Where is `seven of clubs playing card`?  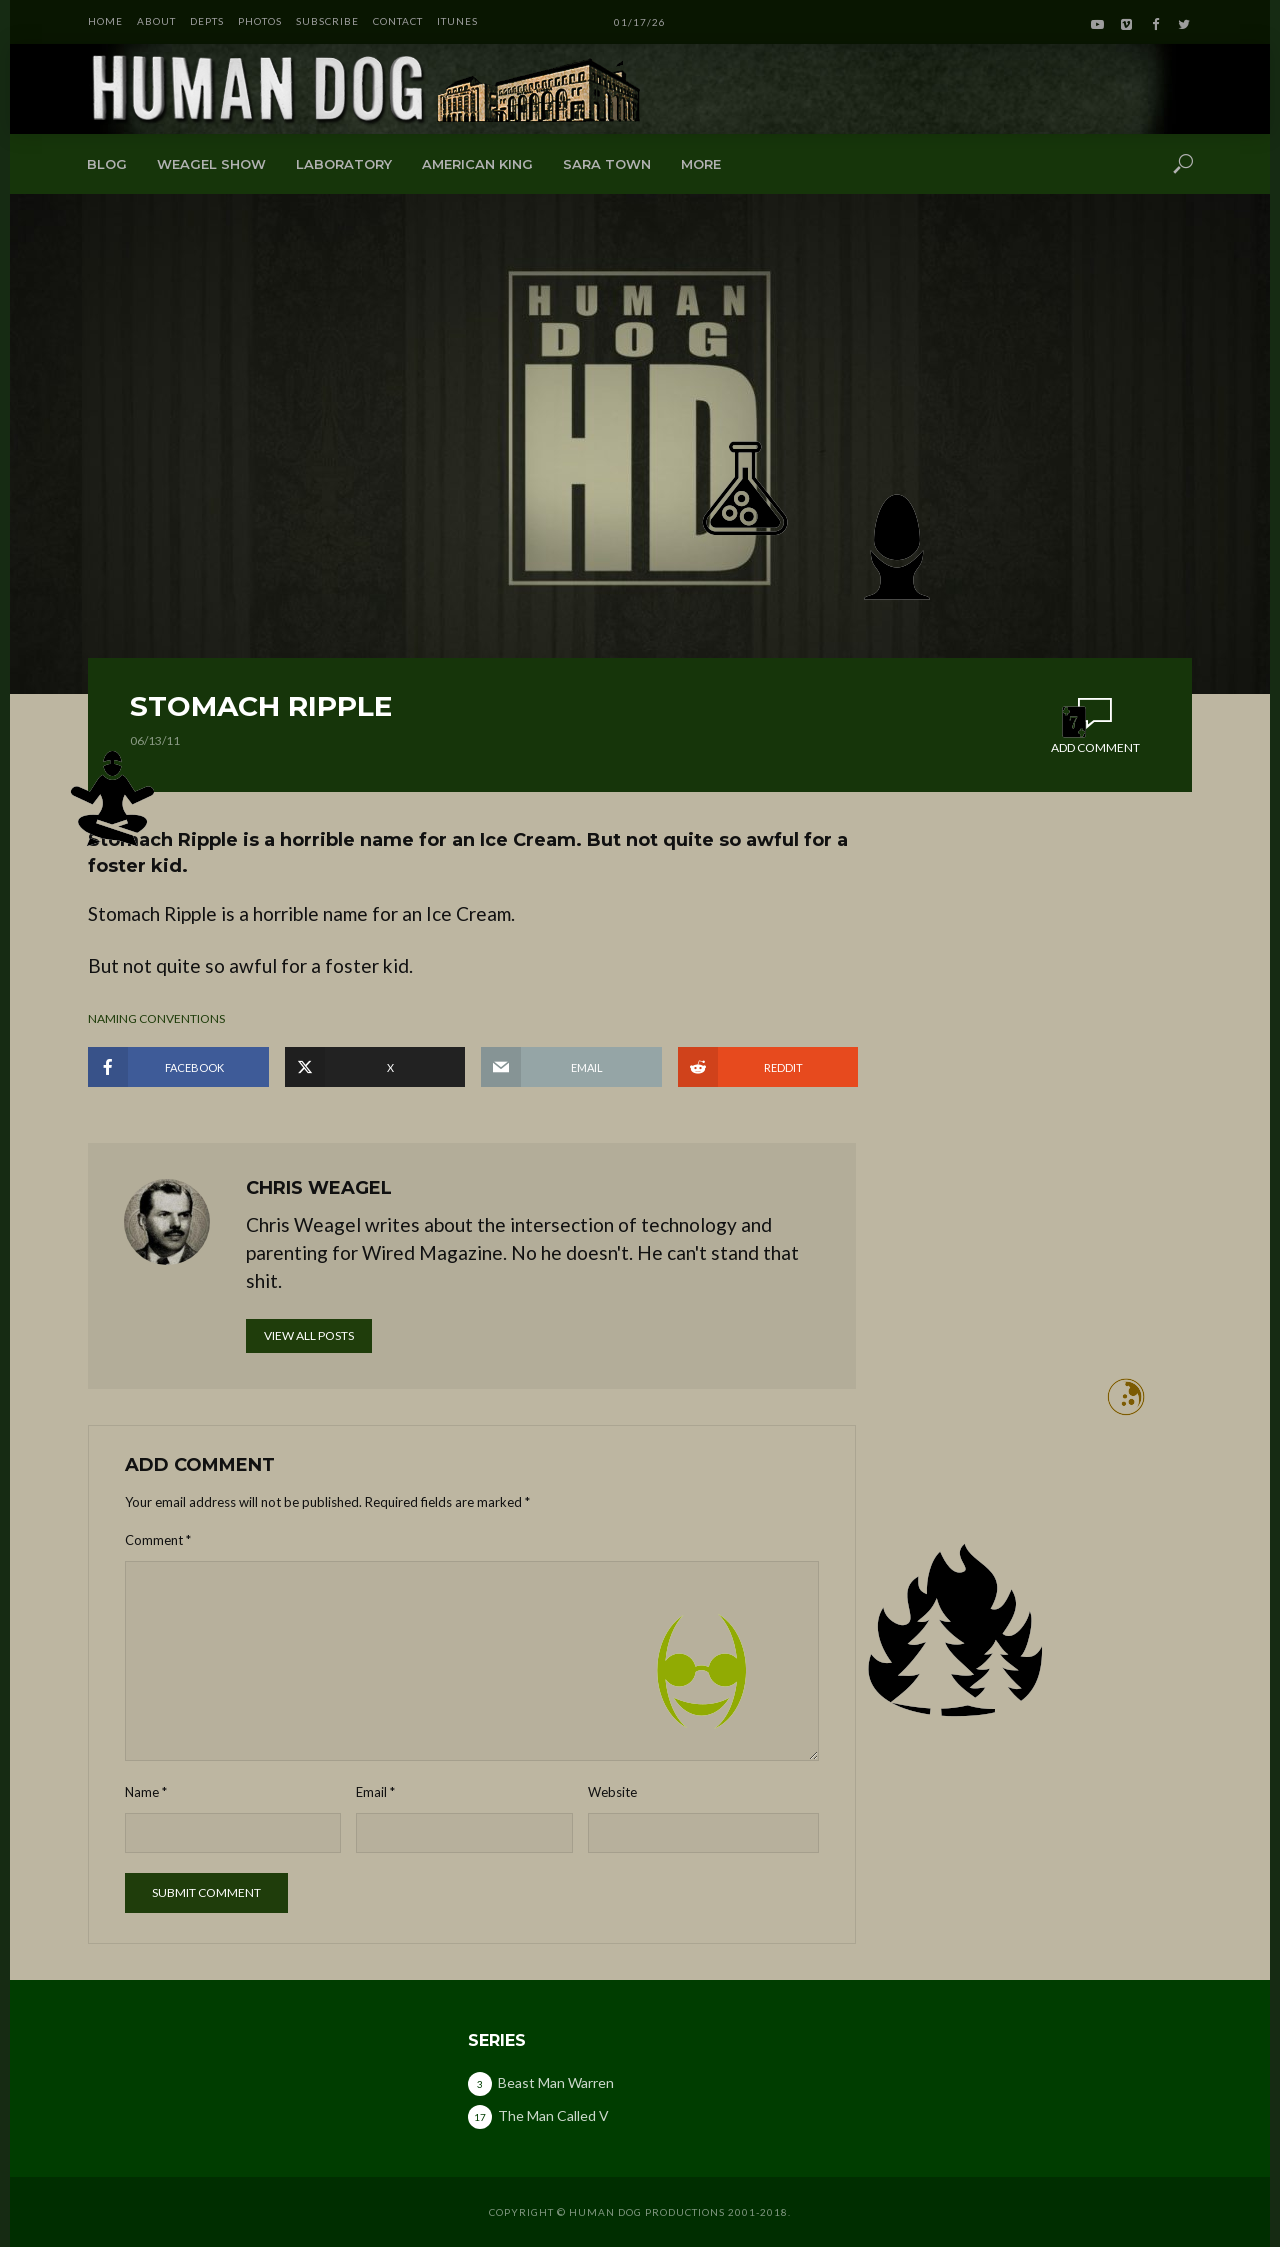 seven of clubs playing card is located at coordinates (1074, 722).